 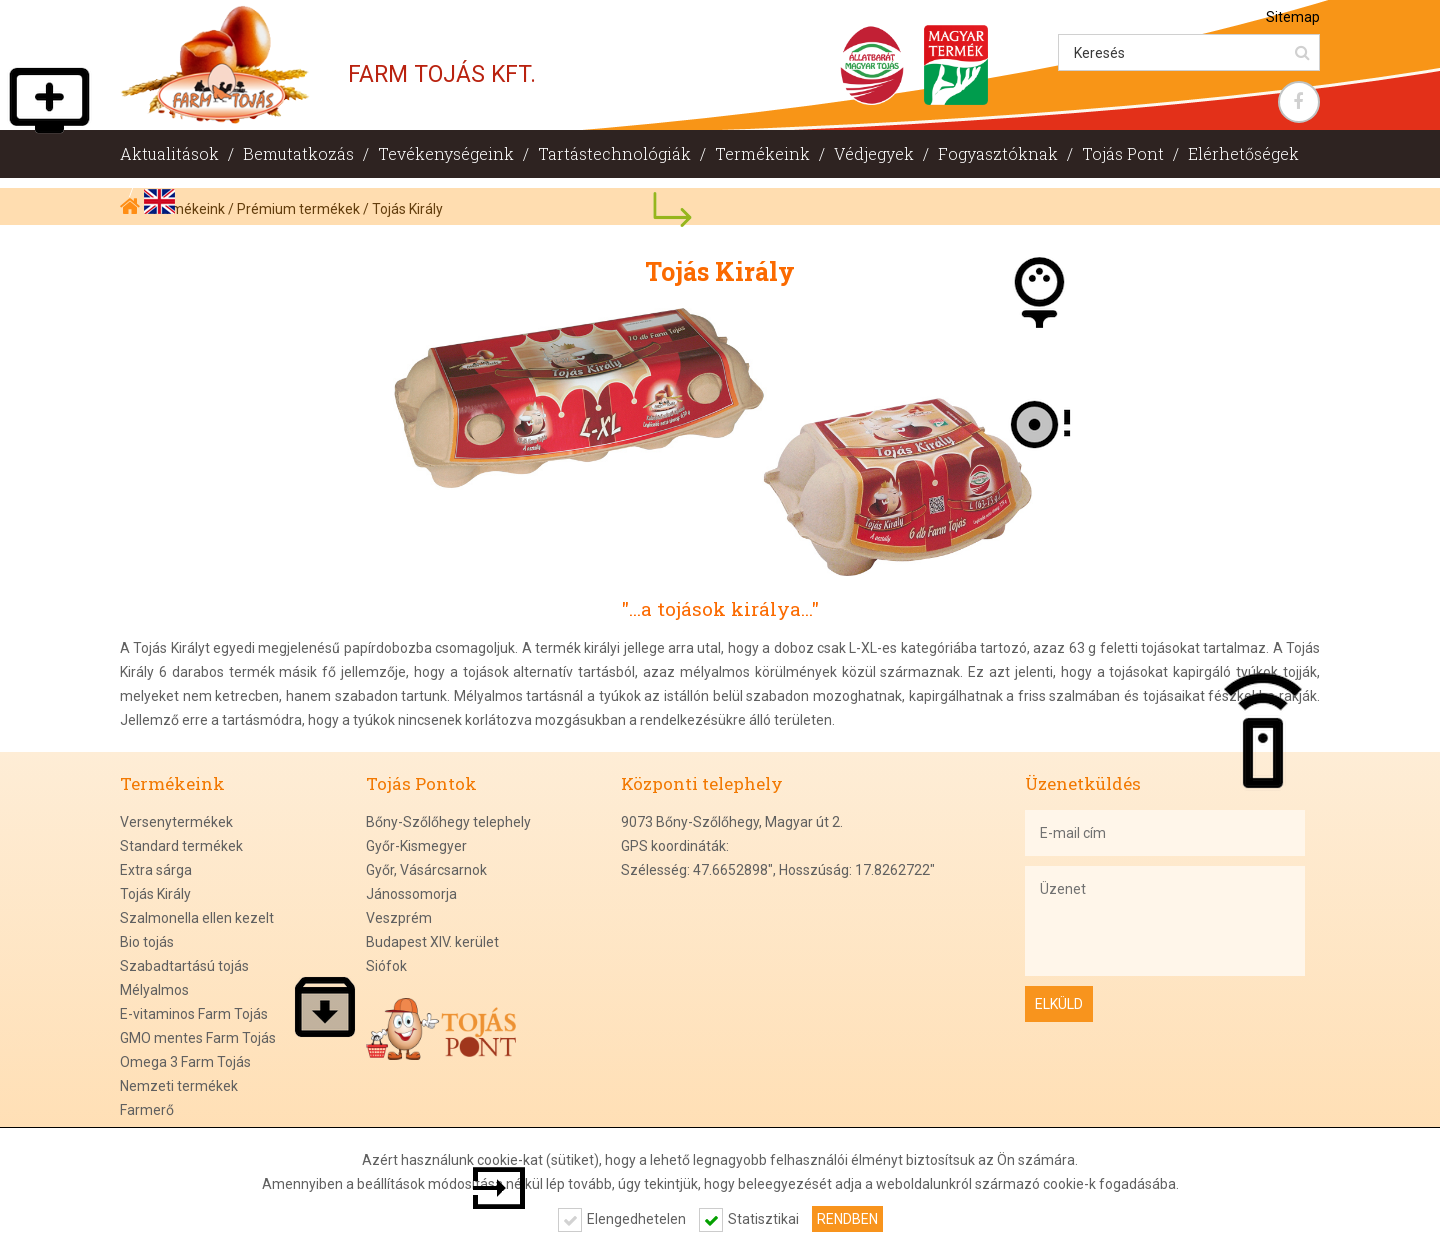 What do you see at coordinates (499, 1188) in the screenshot?
I see `import or input data into the application` at bounding box center [499, 1188].